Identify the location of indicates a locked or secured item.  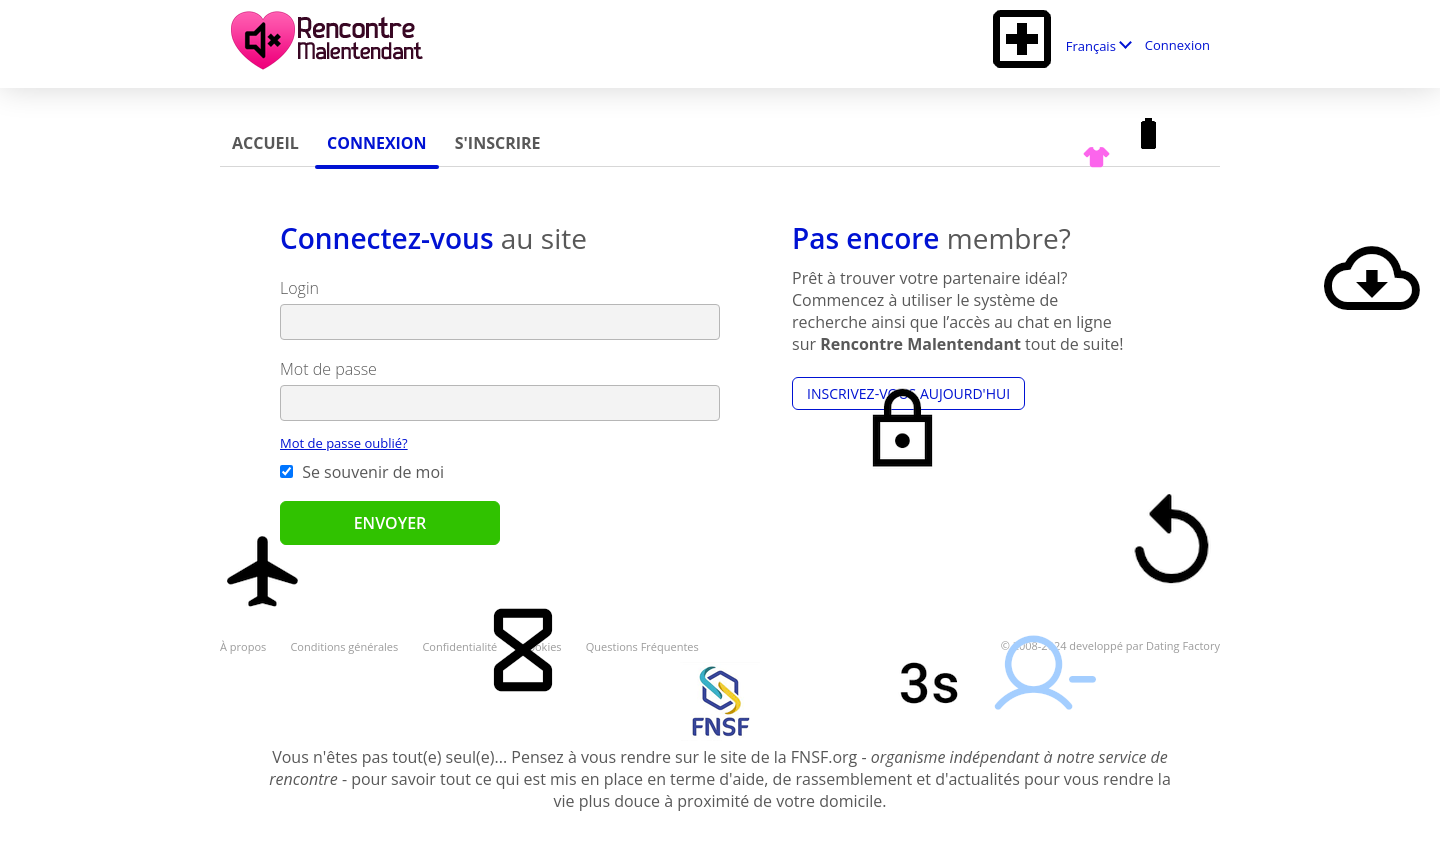
(902, 429).